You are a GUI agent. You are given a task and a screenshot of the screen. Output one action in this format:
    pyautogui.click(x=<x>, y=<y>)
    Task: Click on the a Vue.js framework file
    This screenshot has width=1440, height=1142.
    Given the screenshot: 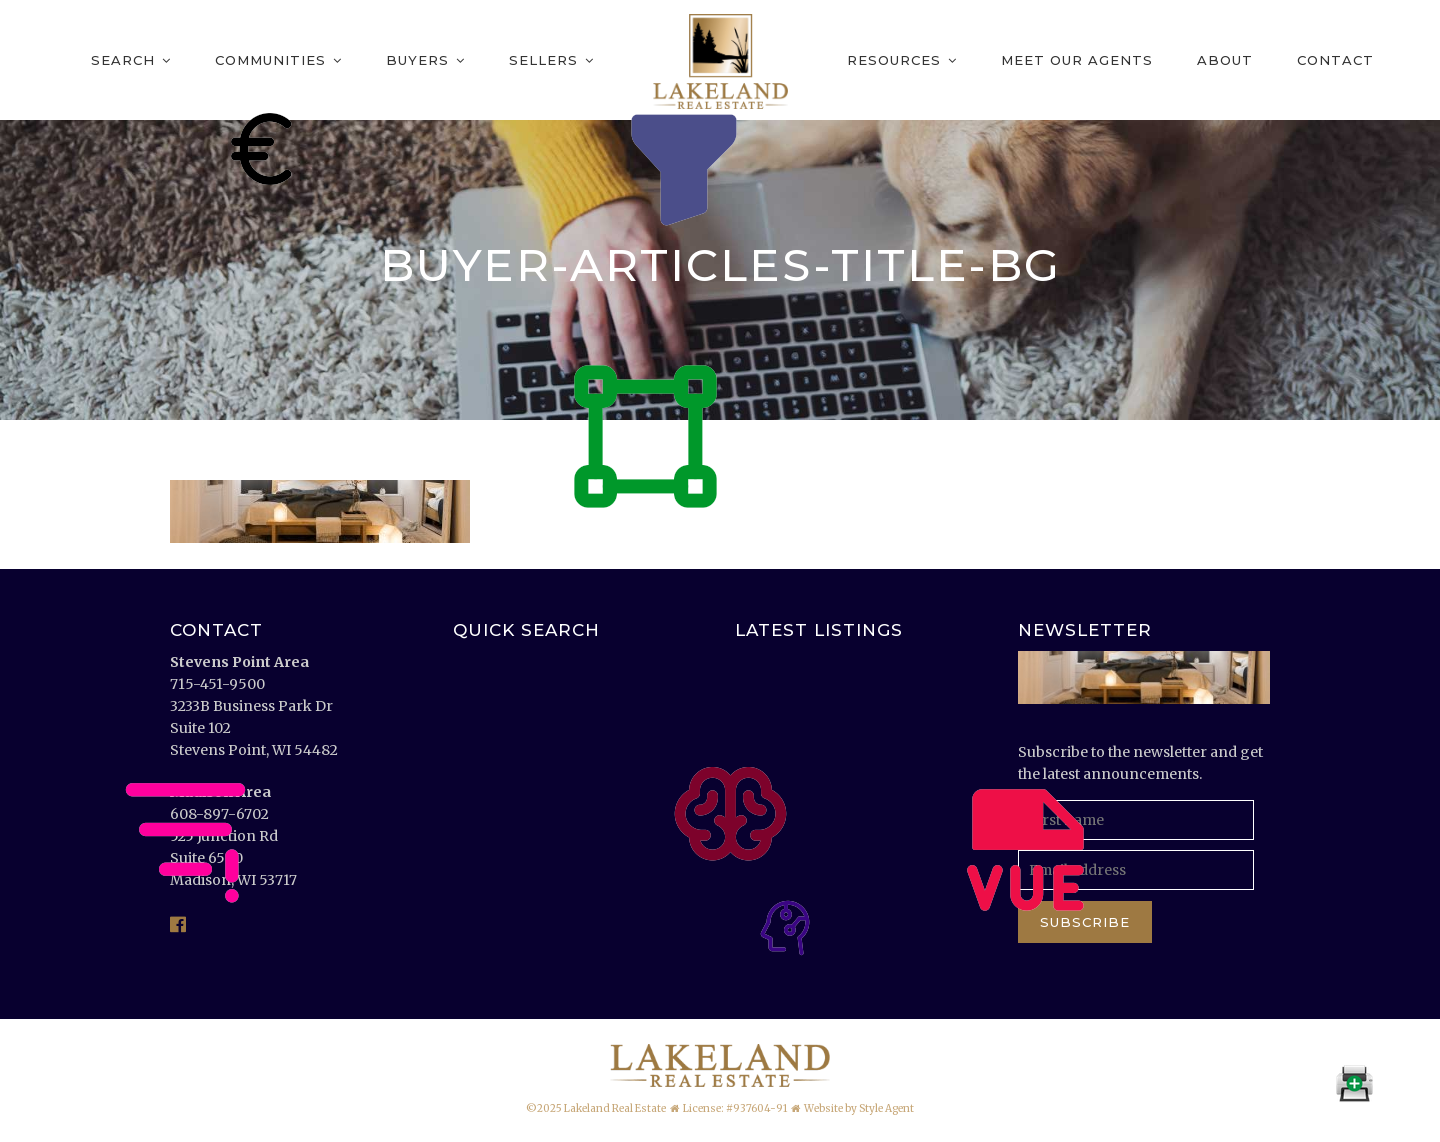 What is the action you would take?
    pyautogui.click(x=1028, y=855)
    